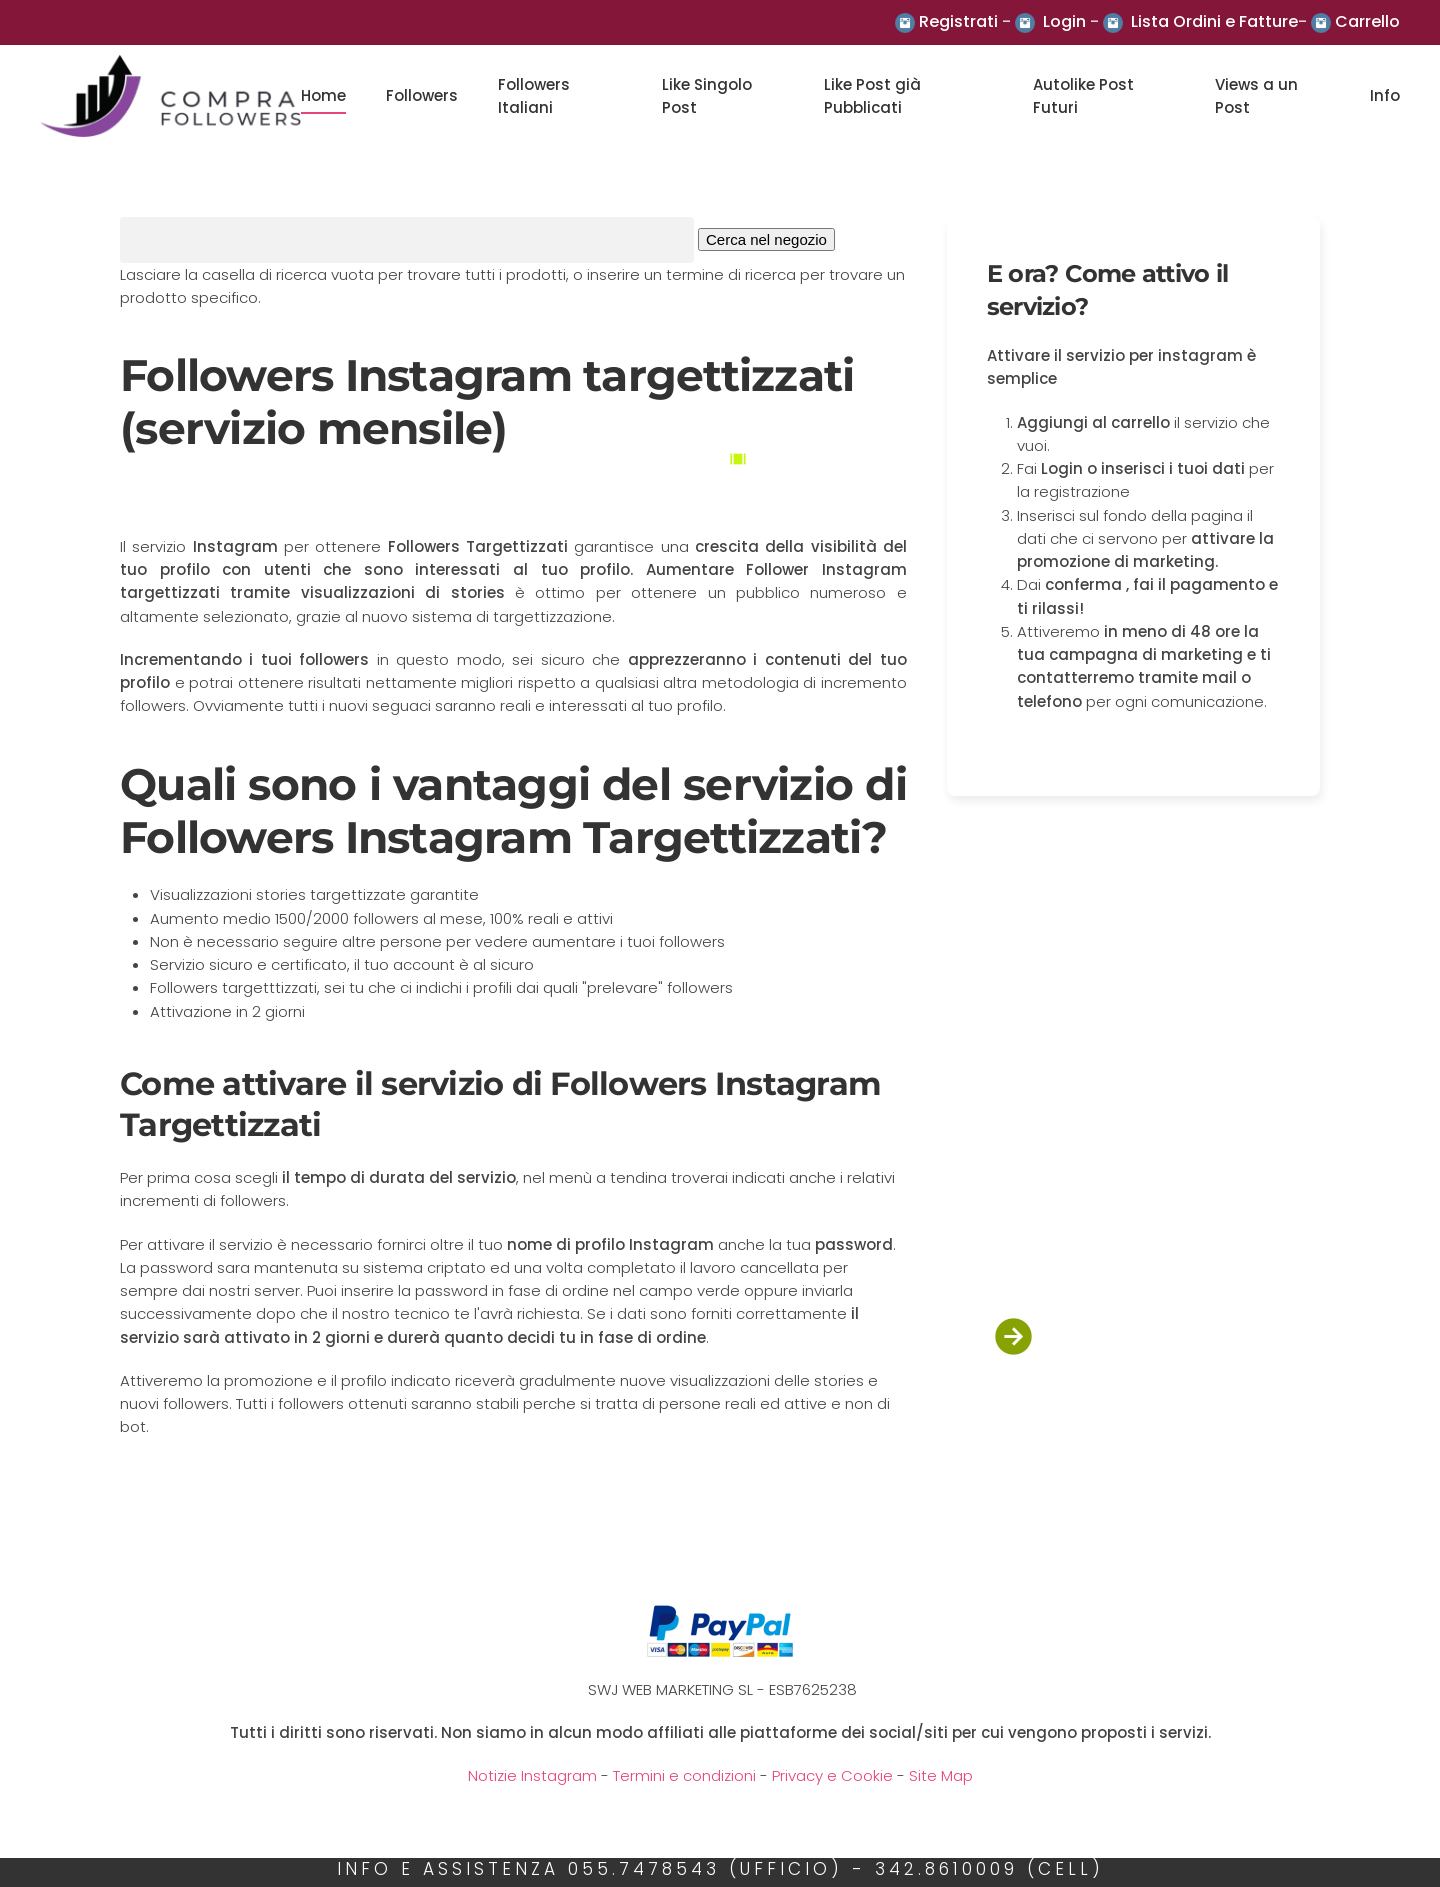 This screenshot has height=1887, width=1440. What do you see at coordinates (738, 459) in the screenshot?
I see `view rug or carpet products` at bounding box center [738, 459].